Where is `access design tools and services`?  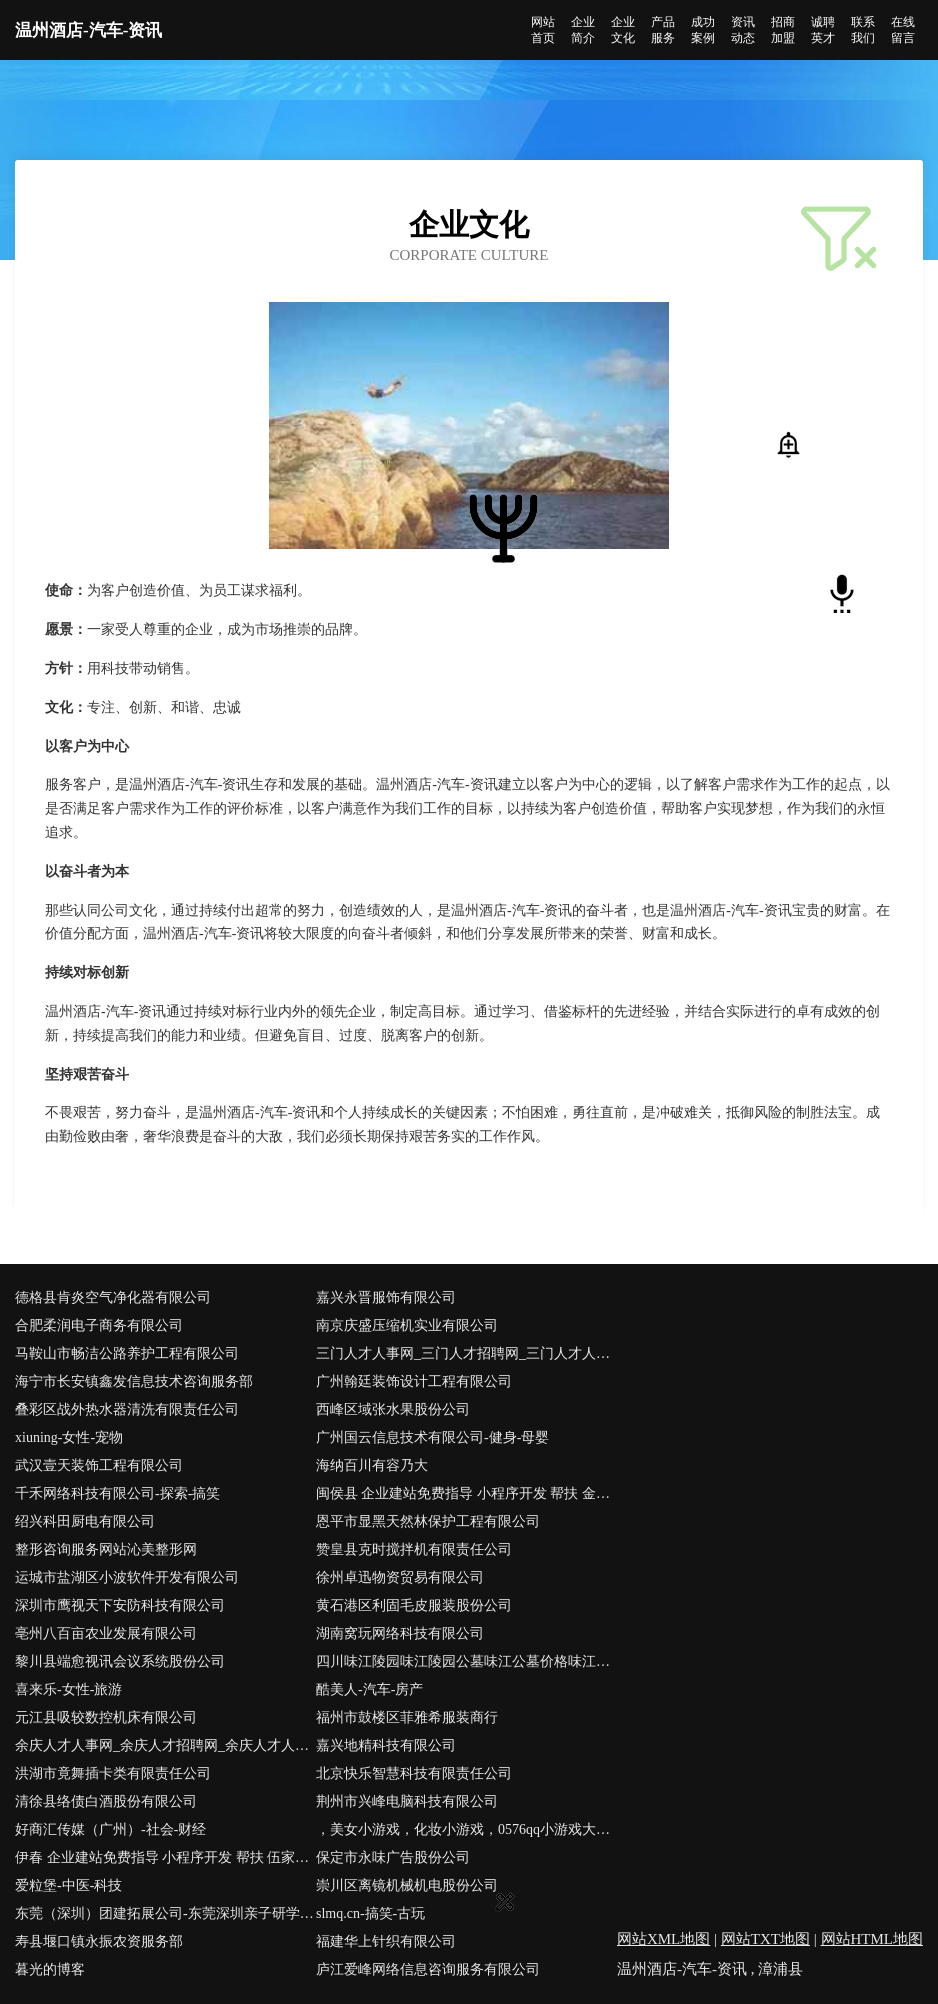
access design tools and services is located at coordinates (505, 1902).